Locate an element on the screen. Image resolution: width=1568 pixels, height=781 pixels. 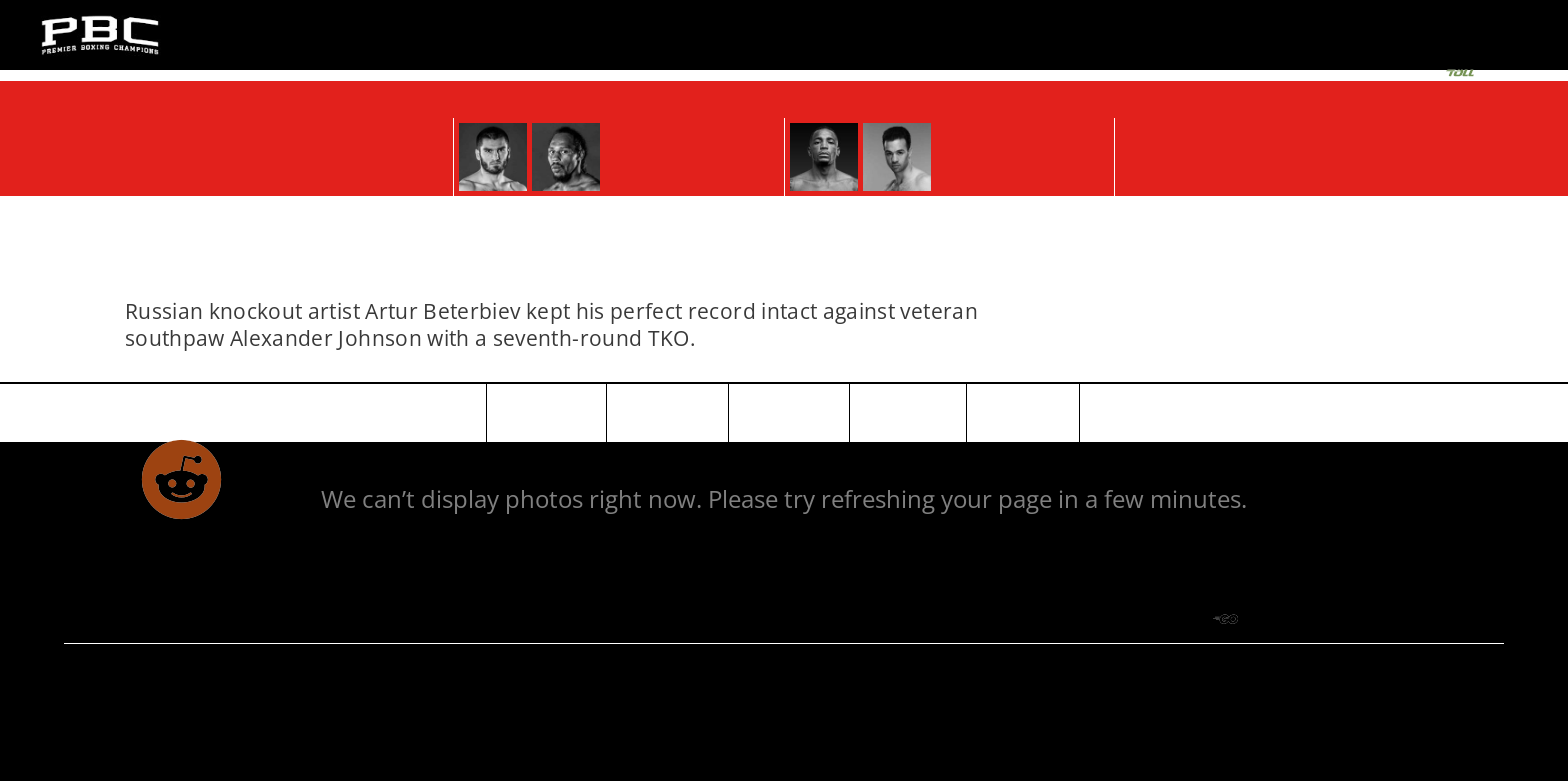
go programming language logo is located at coordinates (1225, 619).